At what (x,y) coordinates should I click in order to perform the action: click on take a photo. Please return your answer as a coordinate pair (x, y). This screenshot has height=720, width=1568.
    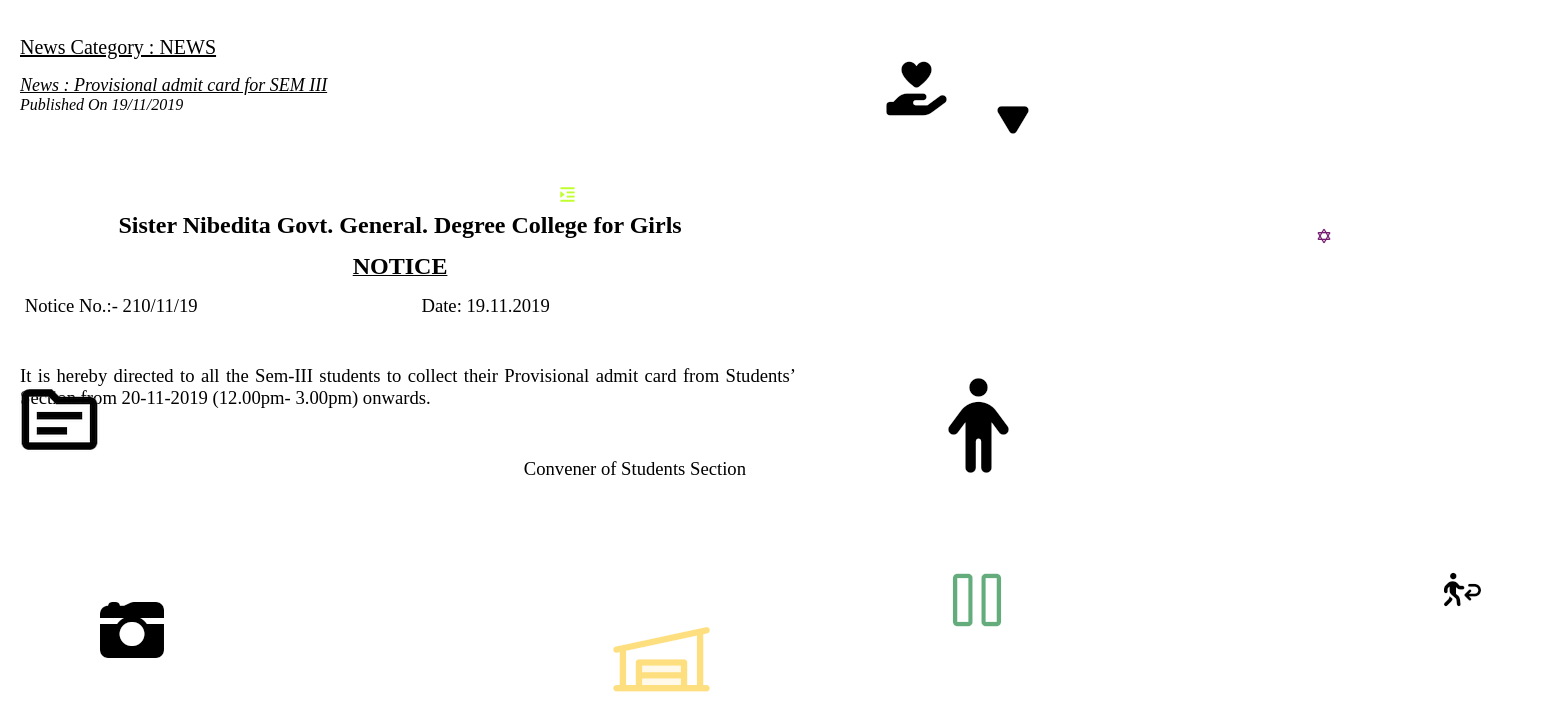
    Looking at the image, I should click on (132, 630).